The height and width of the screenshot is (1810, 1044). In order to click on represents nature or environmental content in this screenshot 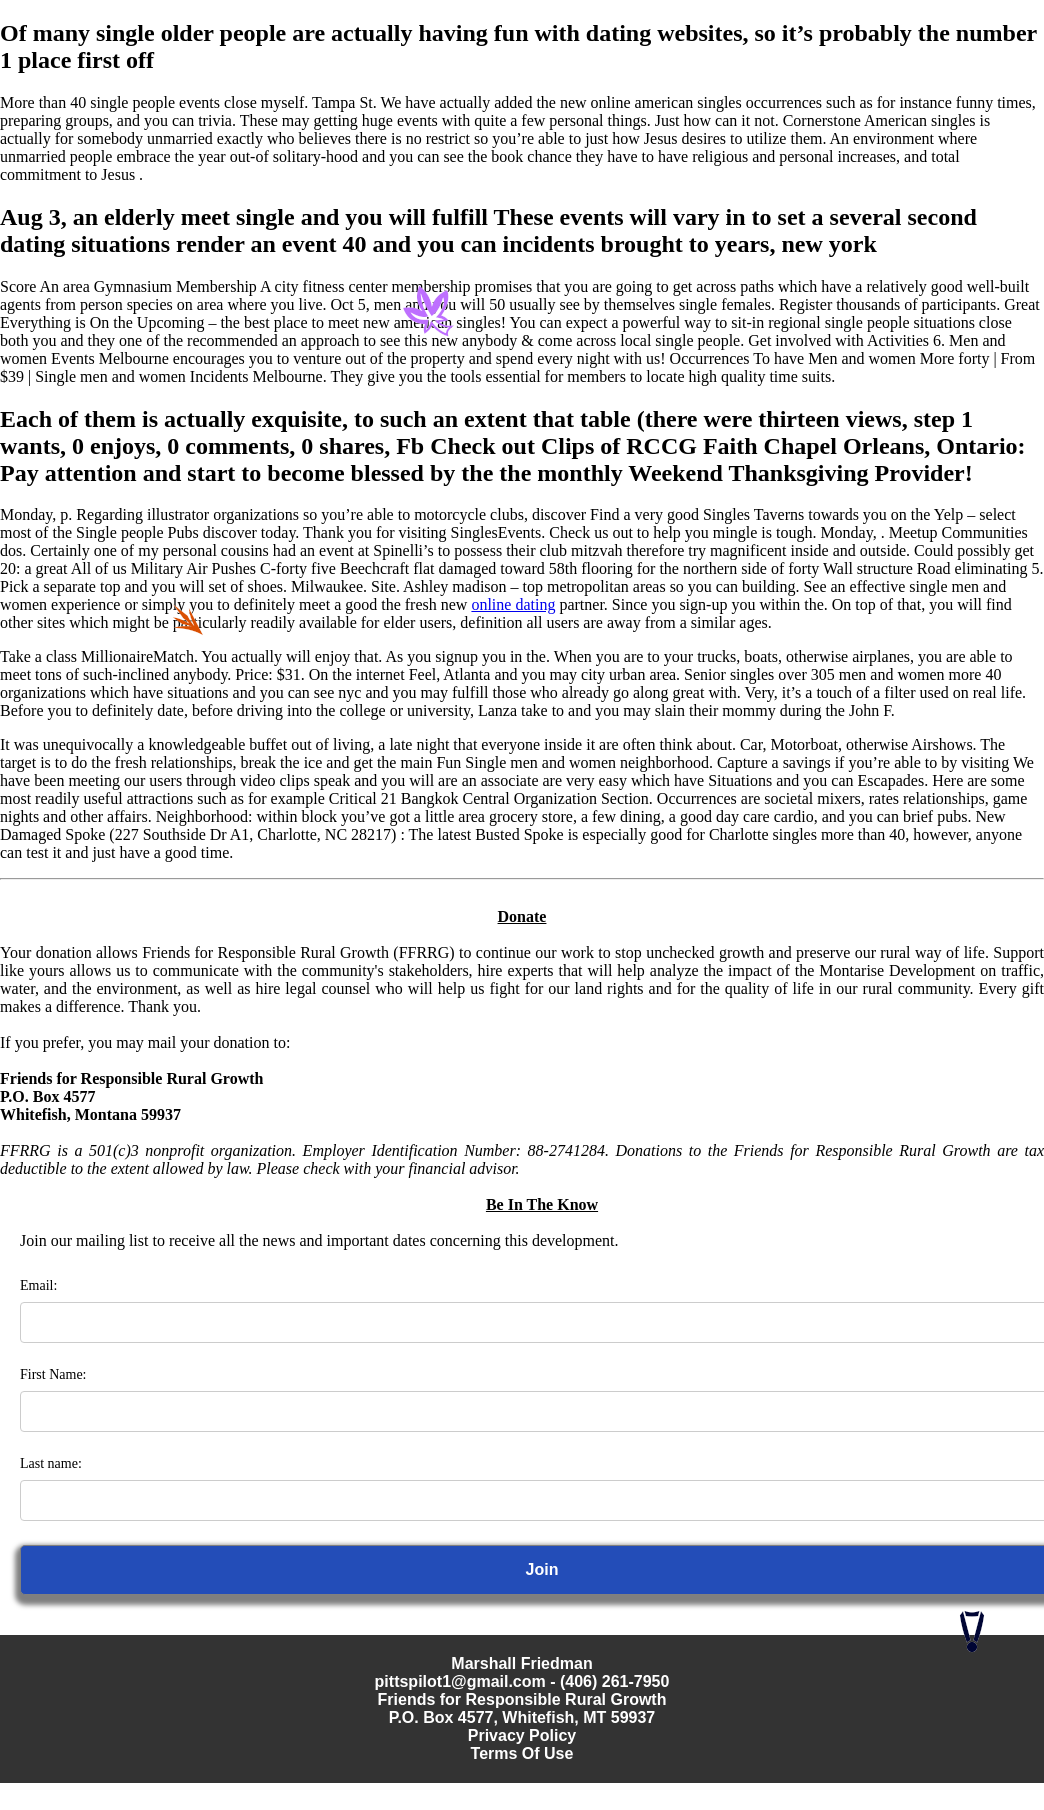, I will do `click(428, 311)`.